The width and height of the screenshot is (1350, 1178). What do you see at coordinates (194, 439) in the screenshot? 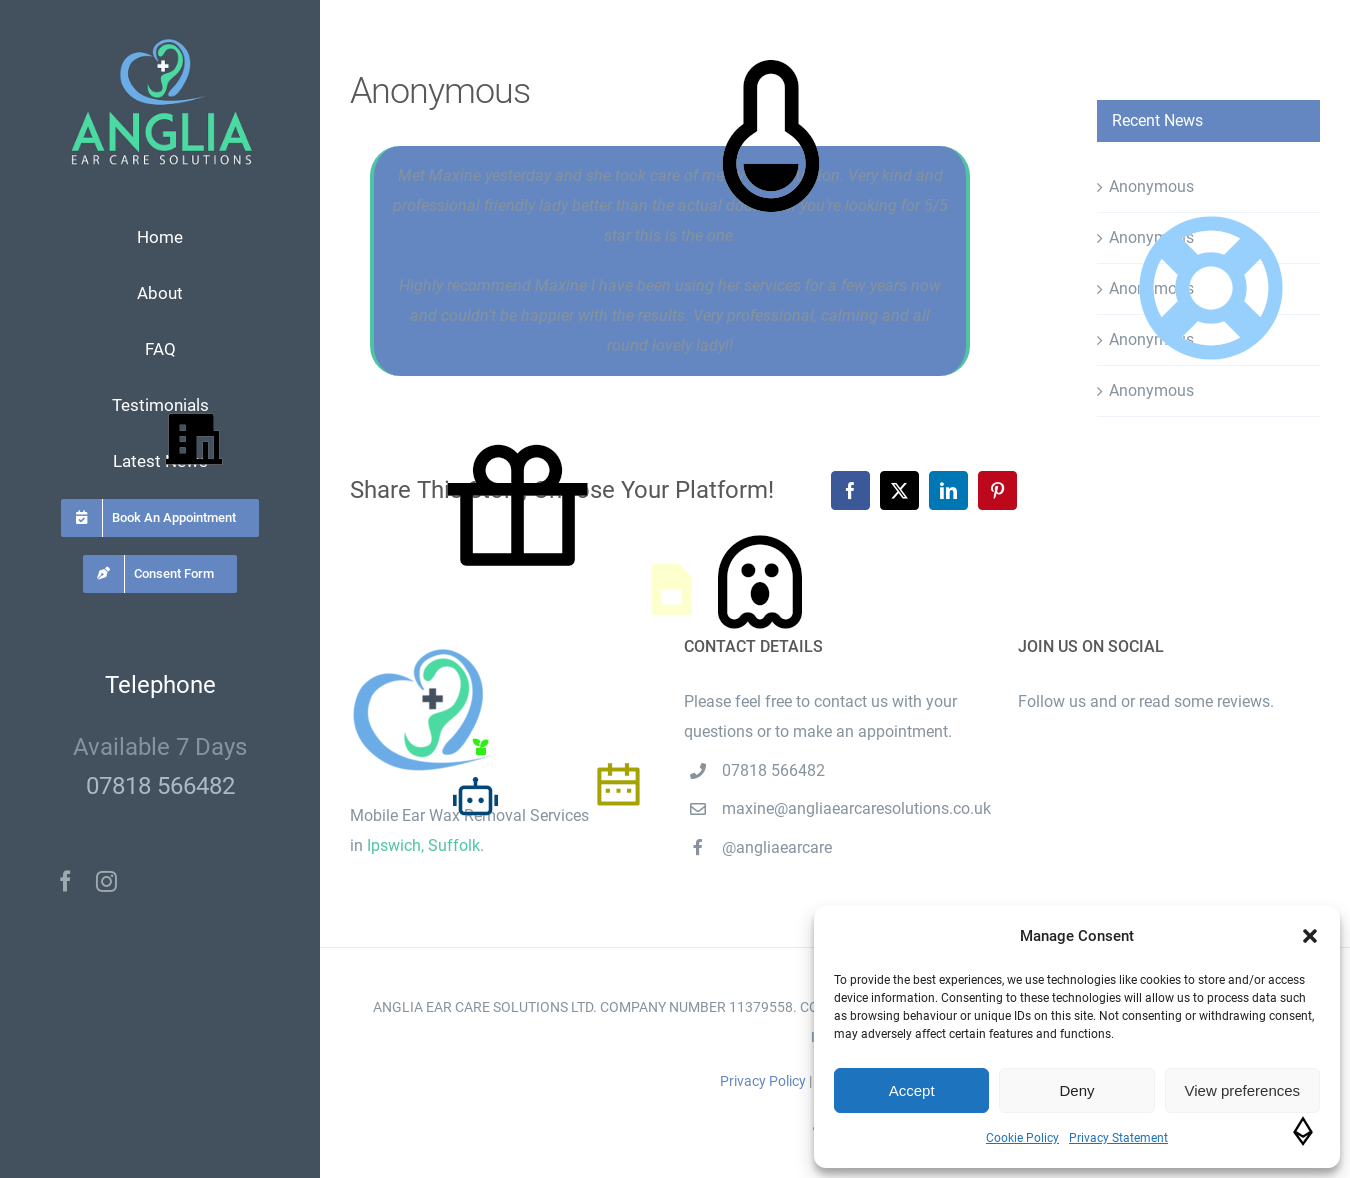
I see `find nearby hotels or accommodations` at bounding box center [194, 439].